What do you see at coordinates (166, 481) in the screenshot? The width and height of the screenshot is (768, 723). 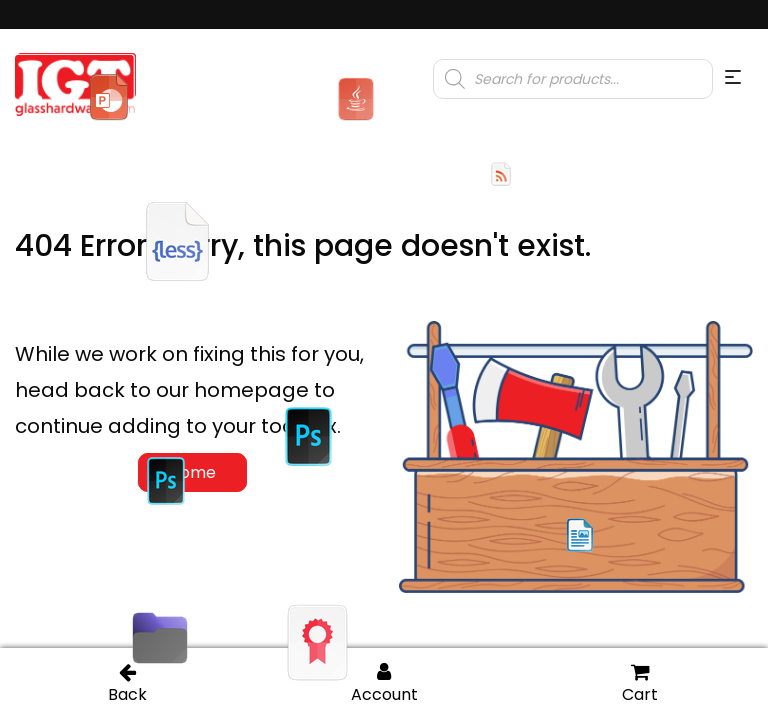 I see `adobe photoshop file type indicator` at bounding box center [166, 481].